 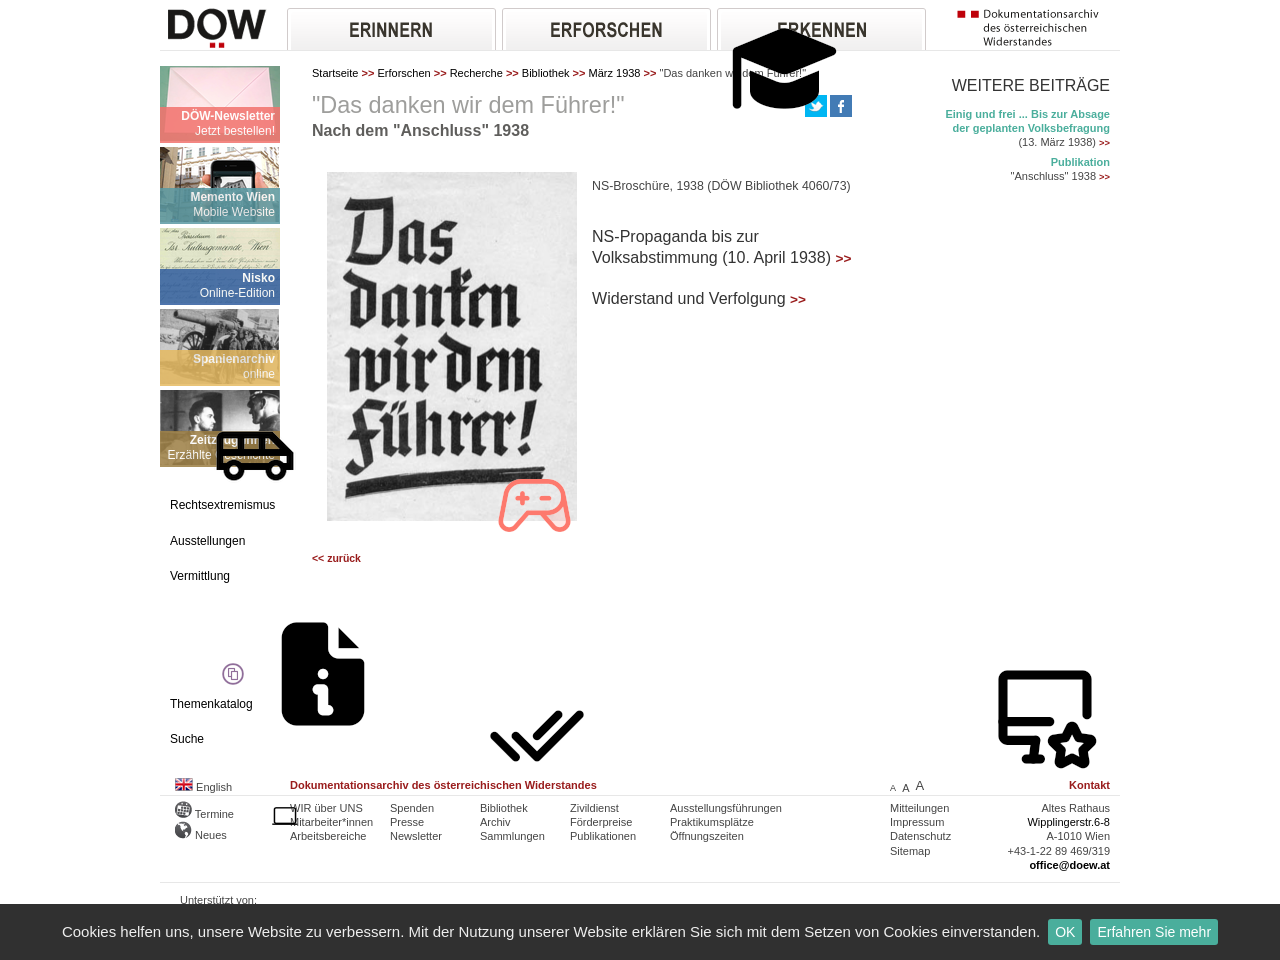 What do you see at coordinates (233, 674) in the screenshot?
I see `indicates content is licensed for sharing under creative commons` at bounding box center [233, 674].